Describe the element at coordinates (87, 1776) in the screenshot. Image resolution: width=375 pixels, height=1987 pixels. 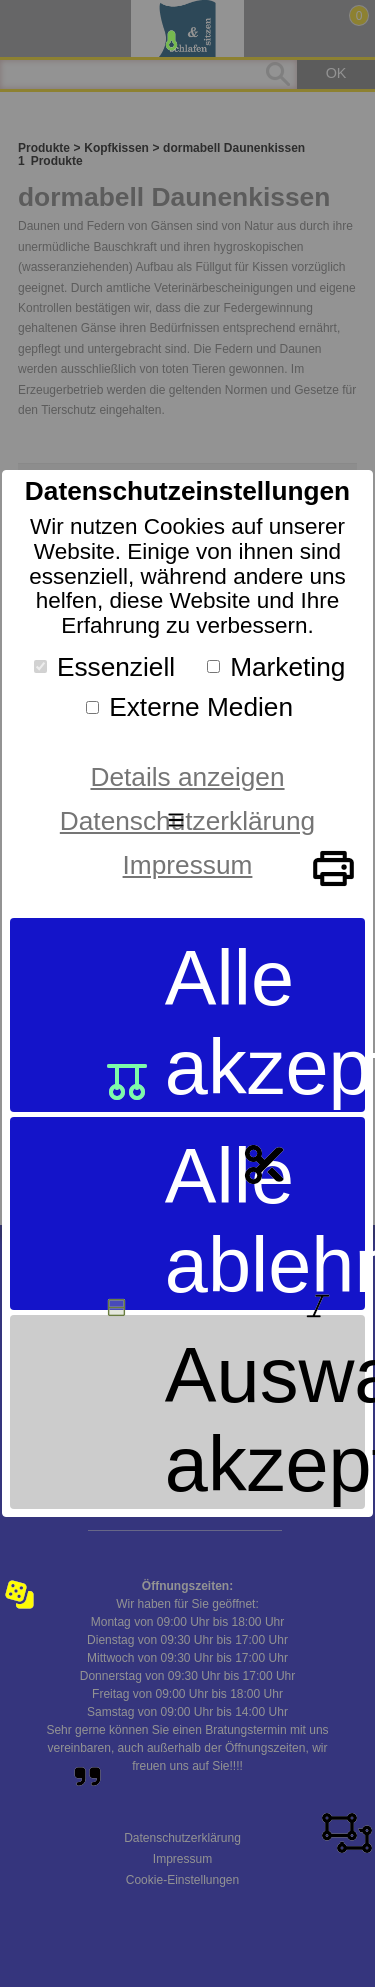
I see `insert a block quote` at that location.